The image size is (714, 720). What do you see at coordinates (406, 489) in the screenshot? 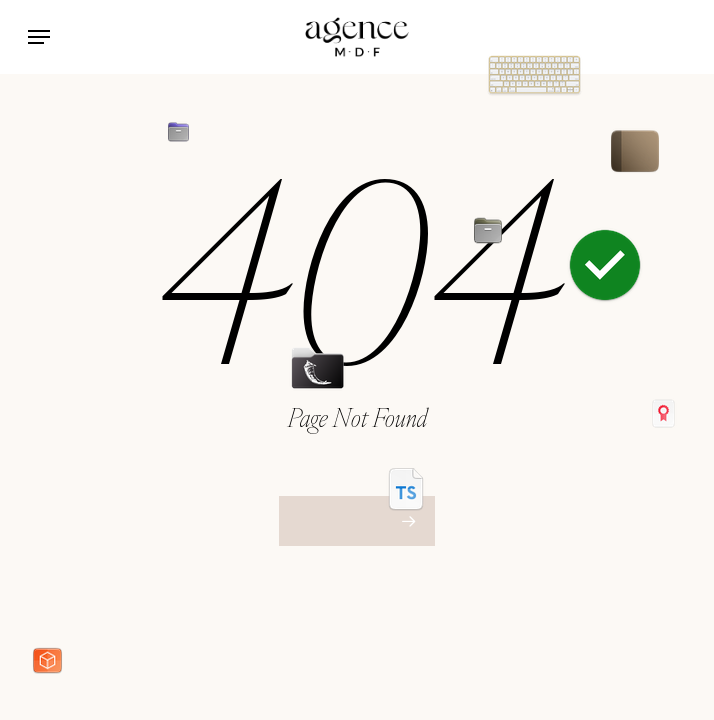
I see `indicates a typescript source file` at bounding box center [406, 489].